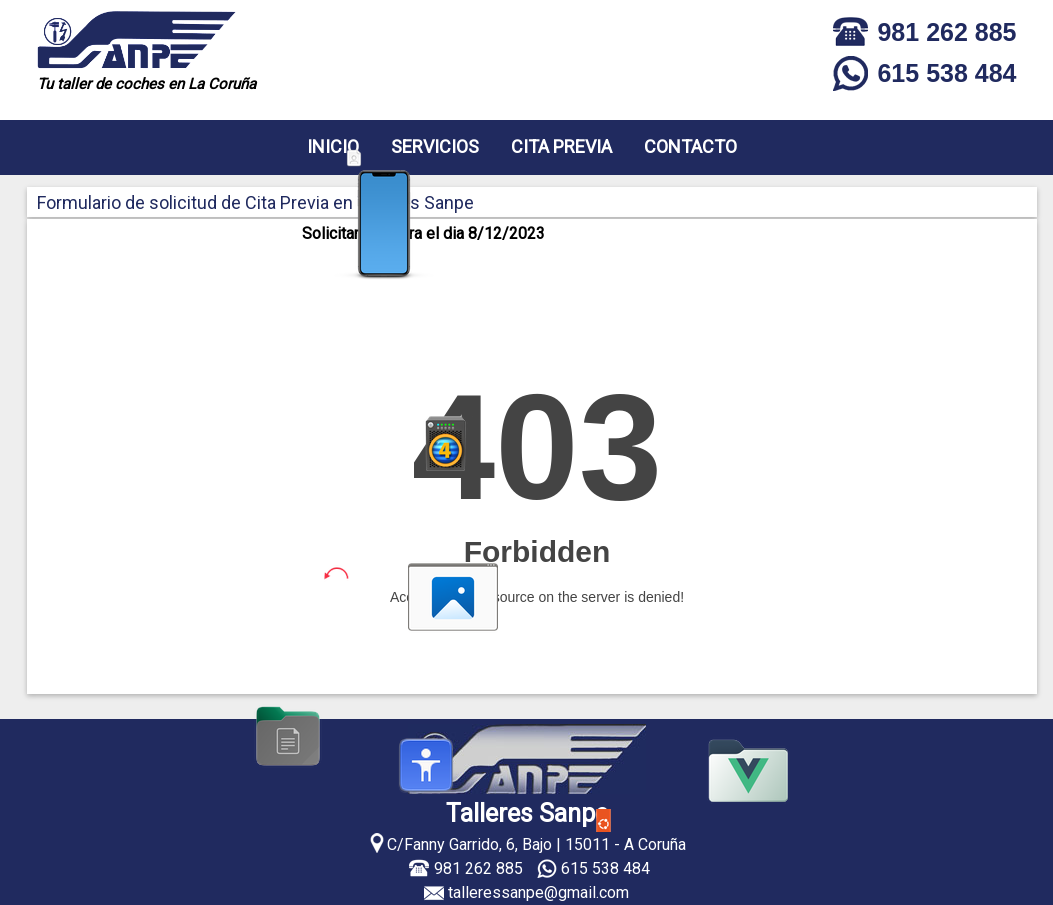  What do you see at coordinates (288, 736) in the screenshot?
I see `open your documents folder` at bounding box center [288, 736].